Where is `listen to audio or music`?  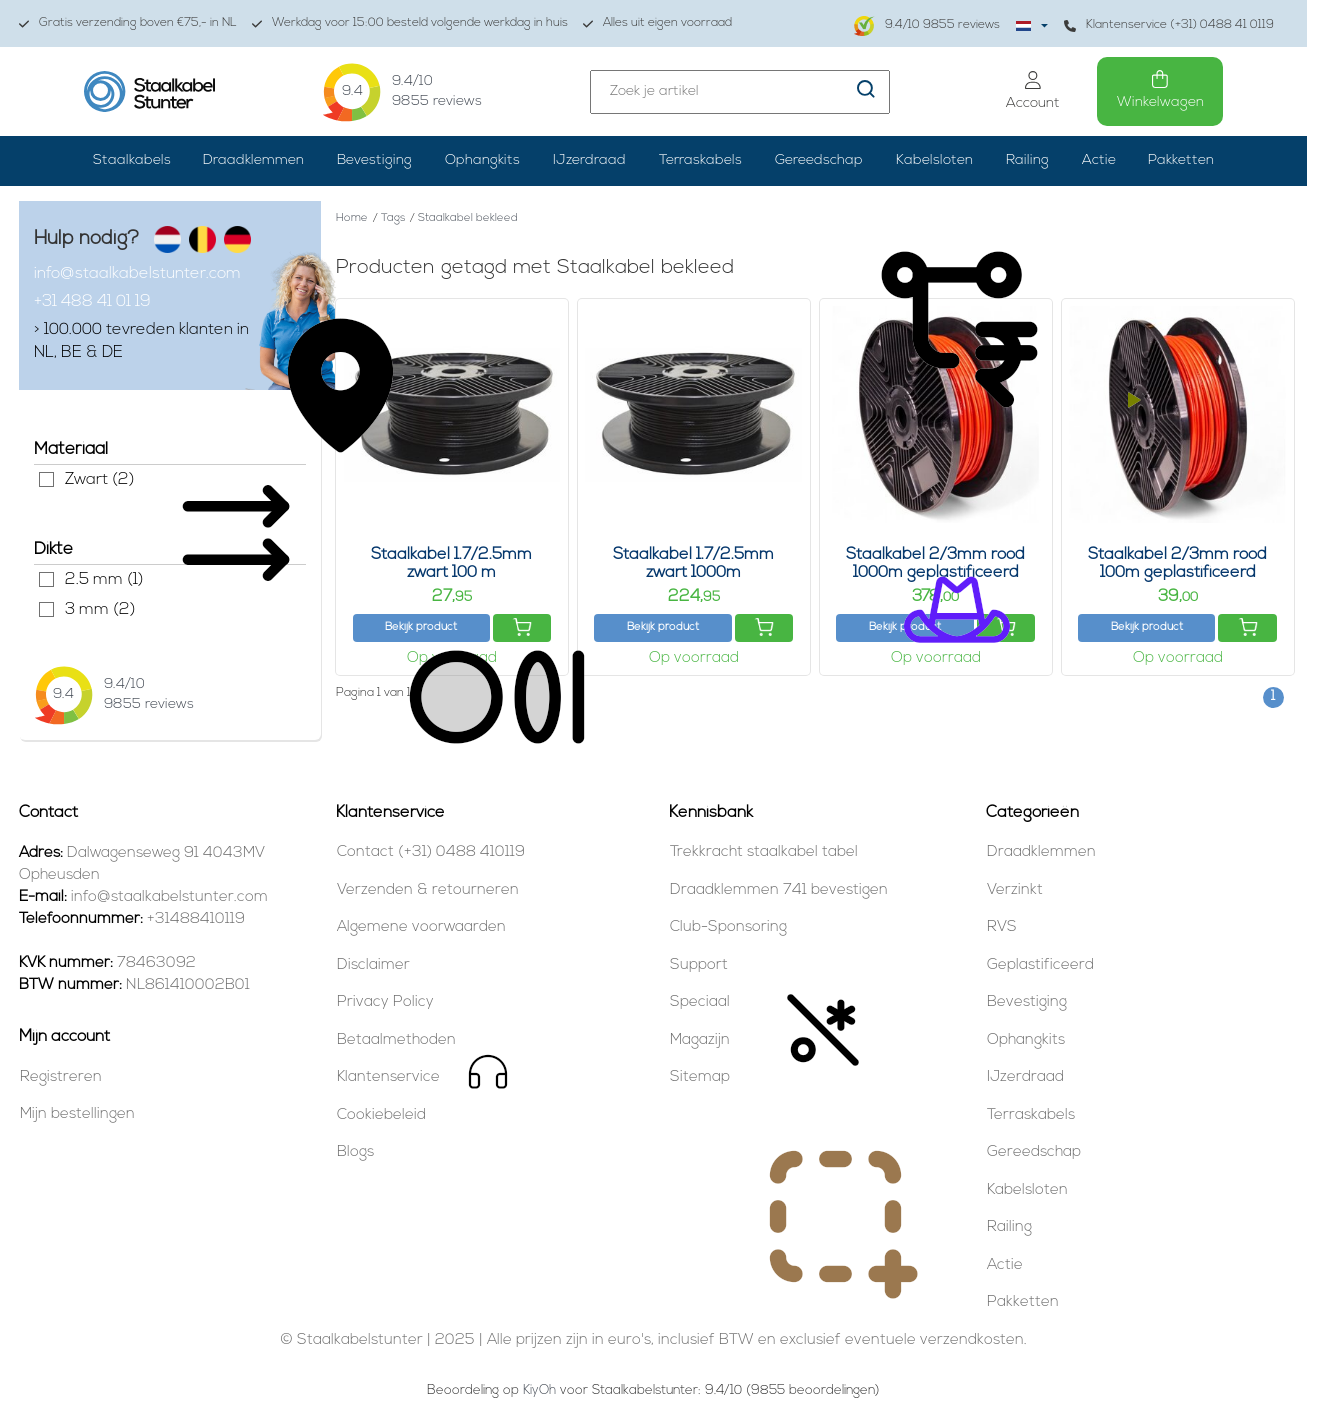
listen to audio or music is located at coordinates (488, 1074).